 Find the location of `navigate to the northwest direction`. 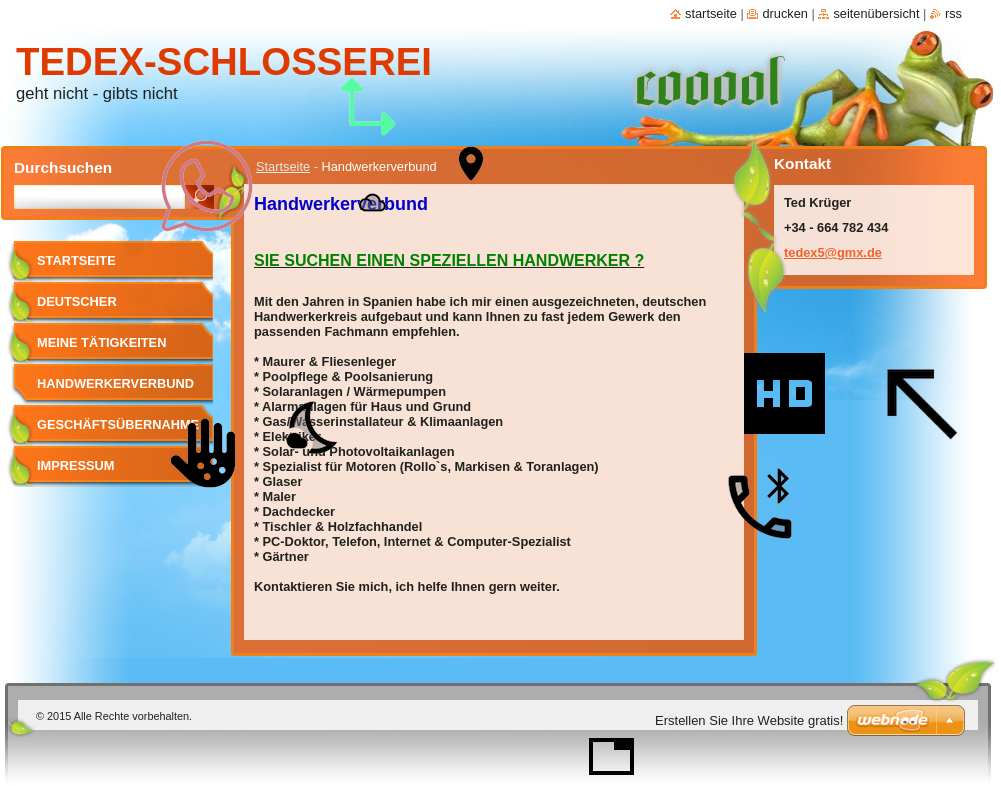

navigate to the northwest direction is located at coordinates (920, 402).